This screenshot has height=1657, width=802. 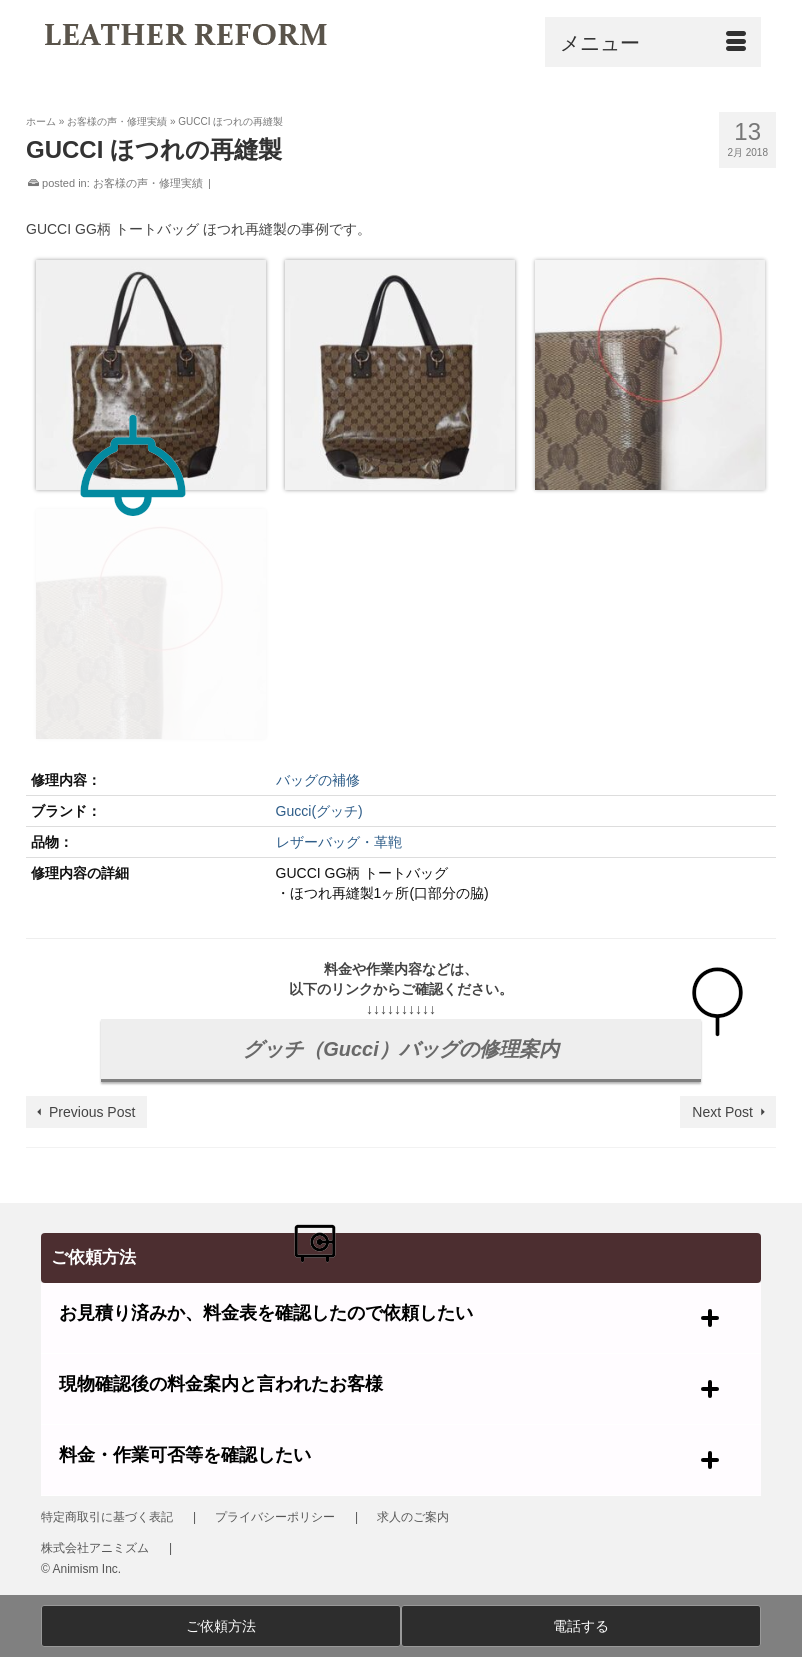 I want to click on access secure storage or vault, so click(x=315, y=1242).